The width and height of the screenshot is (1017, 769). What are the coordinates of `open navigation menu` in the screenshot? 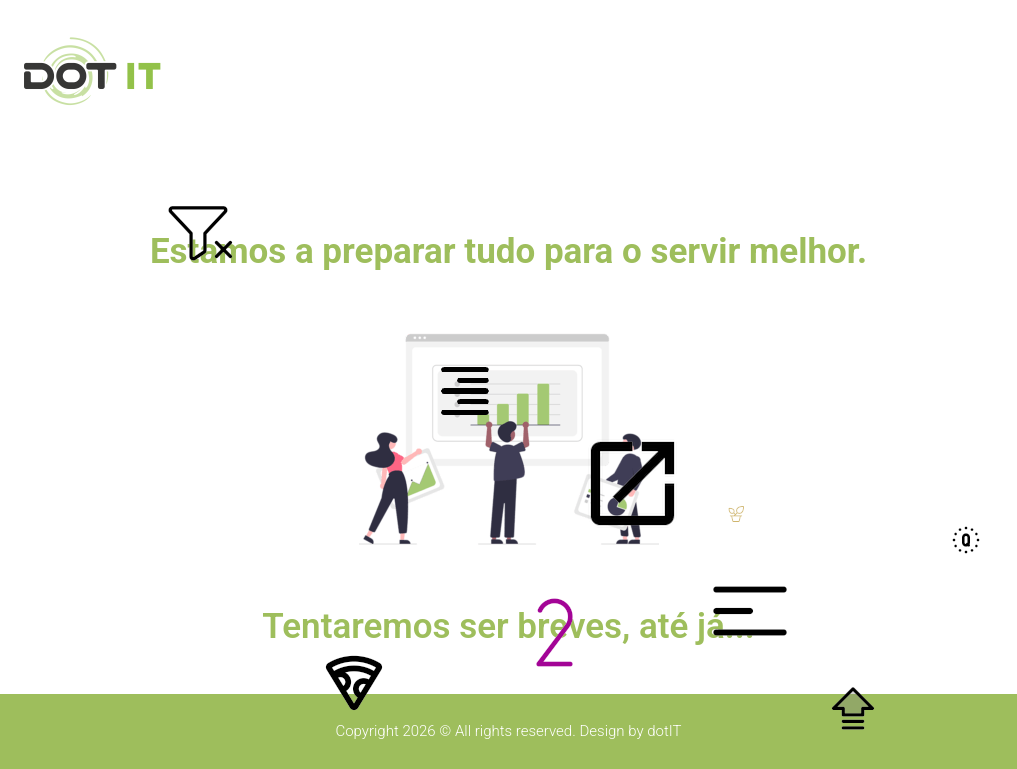 It's located at (750, 611).